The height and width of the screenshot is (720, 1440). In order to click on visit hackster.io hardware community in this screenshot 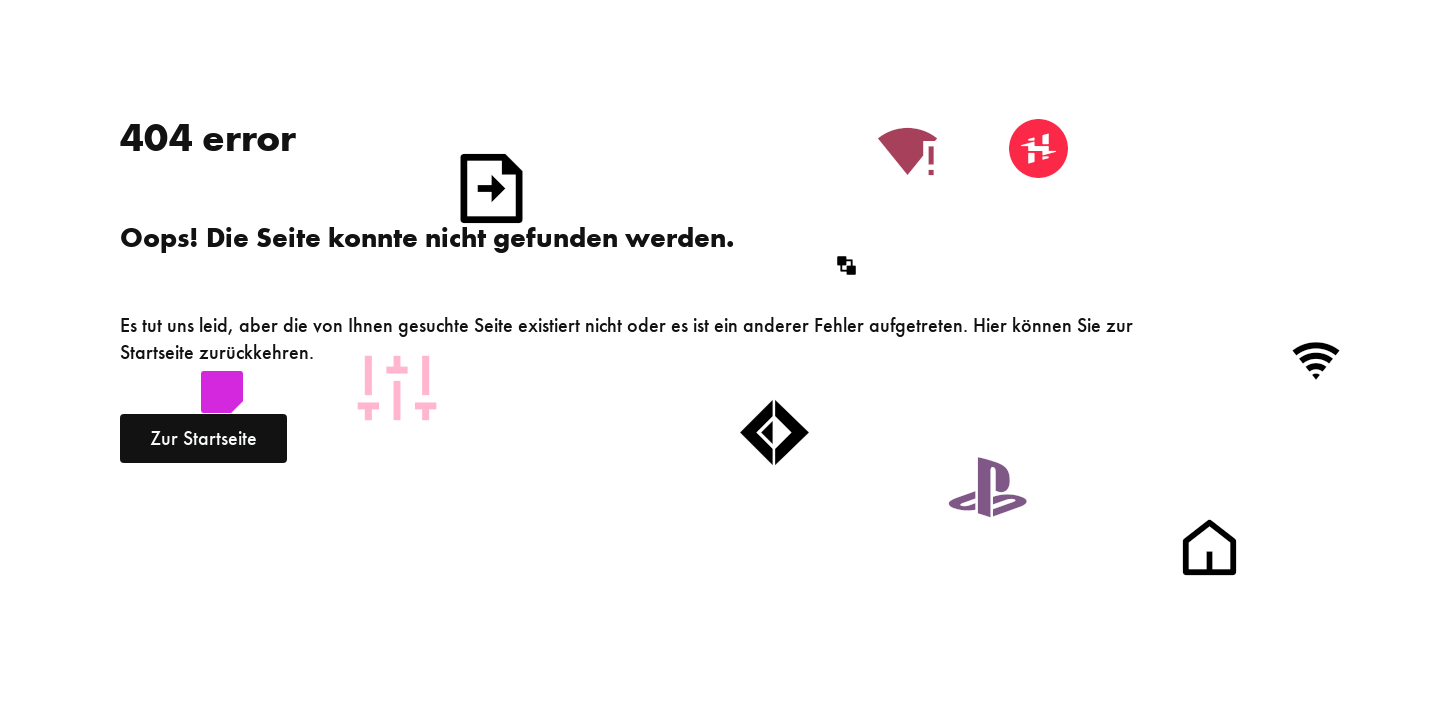, I will do `click(1038, 148)`.